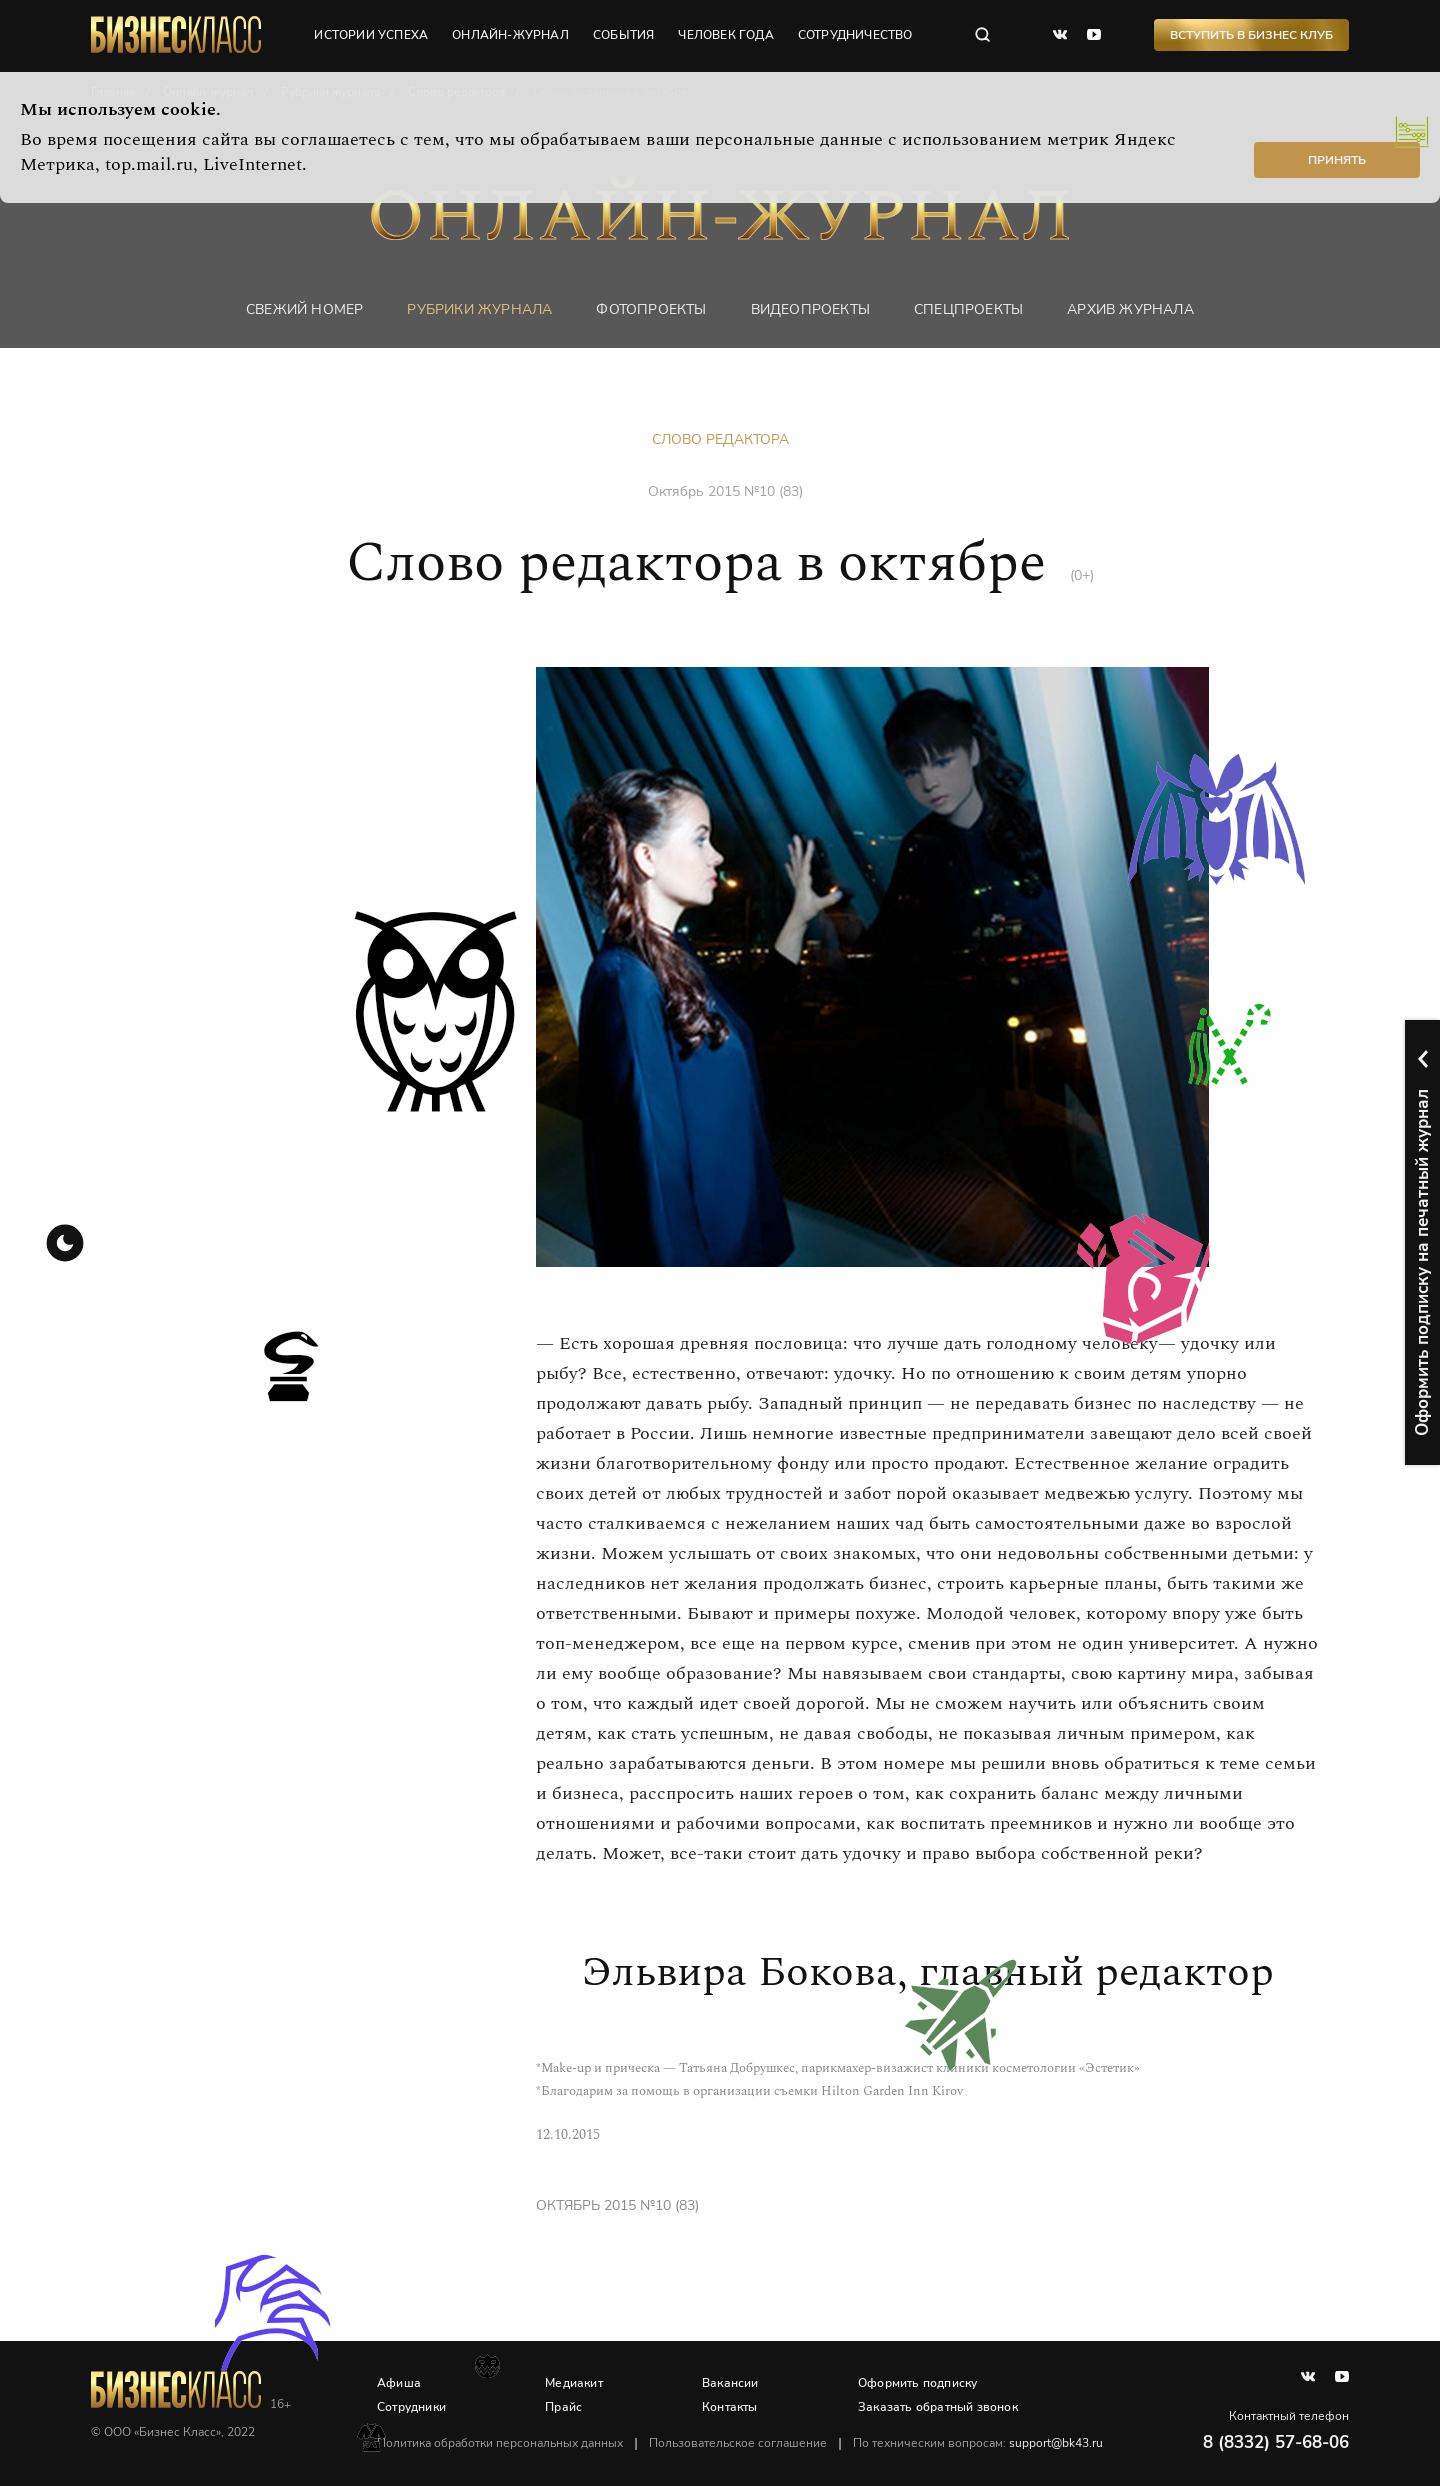  I want to click on select traditional Japanese clothing item, so click(371, 2437).